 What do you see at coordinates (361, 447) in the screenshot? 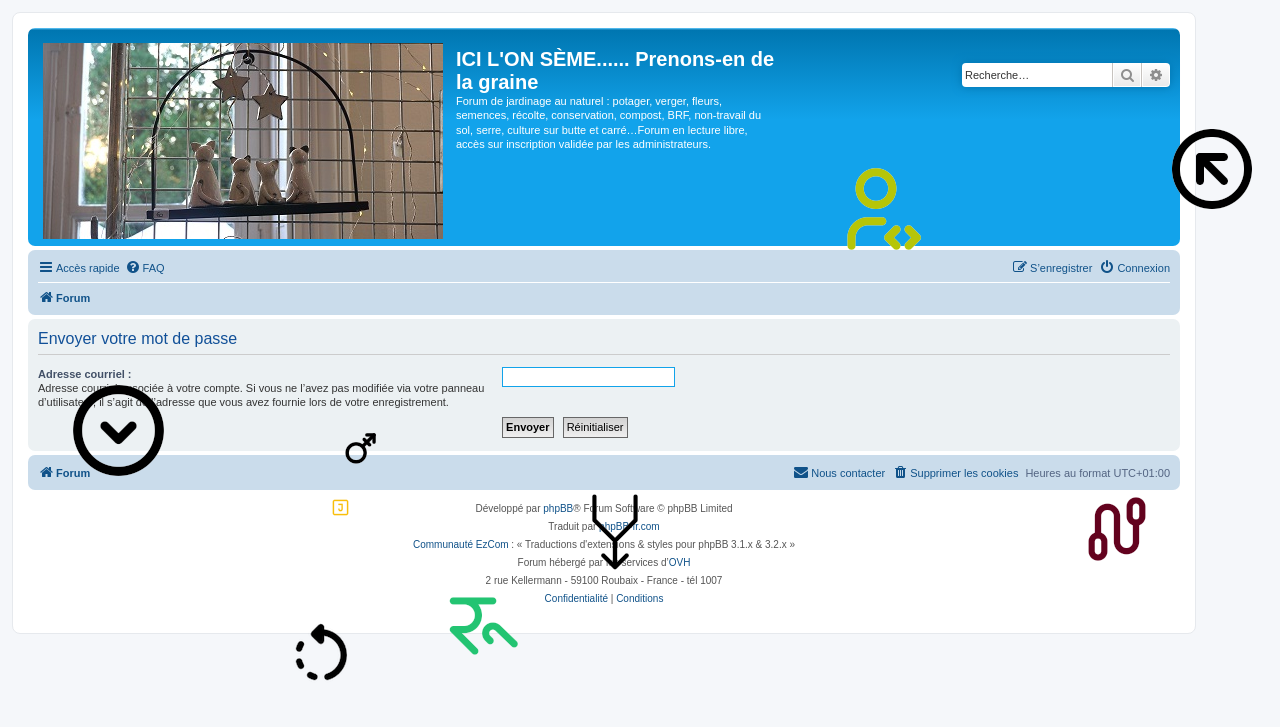
I see `indicates androgynous or non-binary gender identity` at bounding box center [361, 447].